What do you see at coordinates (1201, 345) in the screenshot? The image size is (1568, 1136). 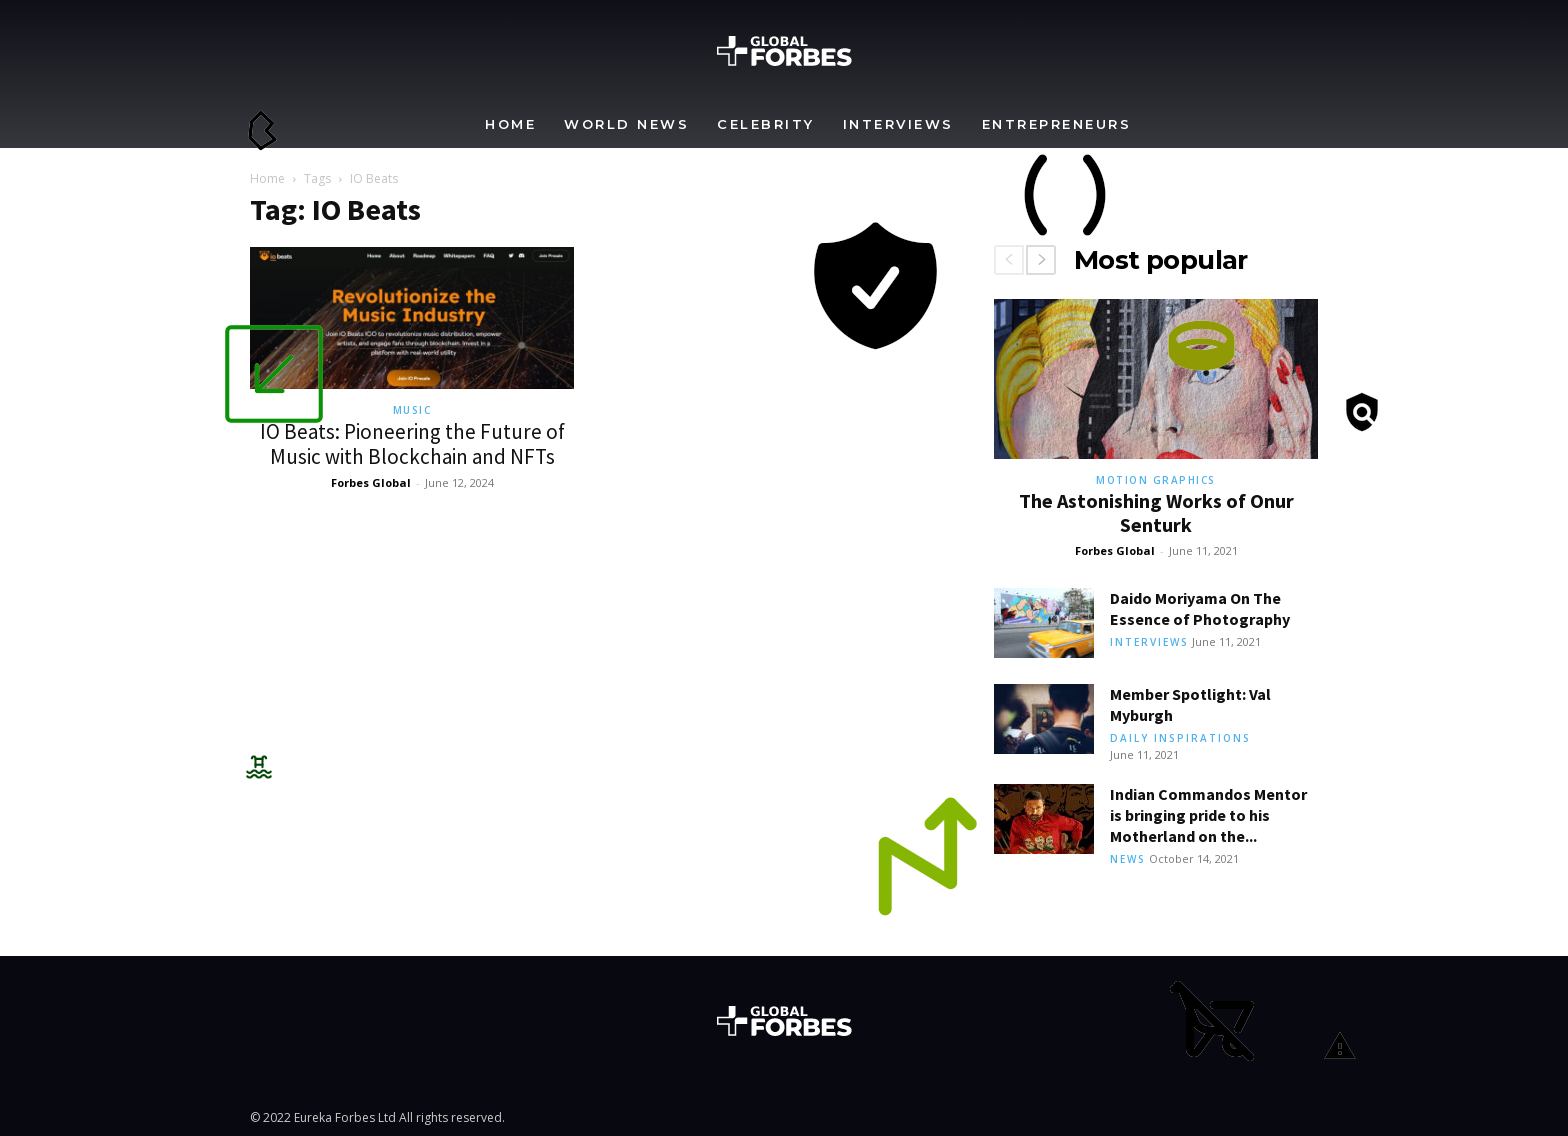 I see `indicates a ring or jewelry item` at bounding box center [1201, 345].